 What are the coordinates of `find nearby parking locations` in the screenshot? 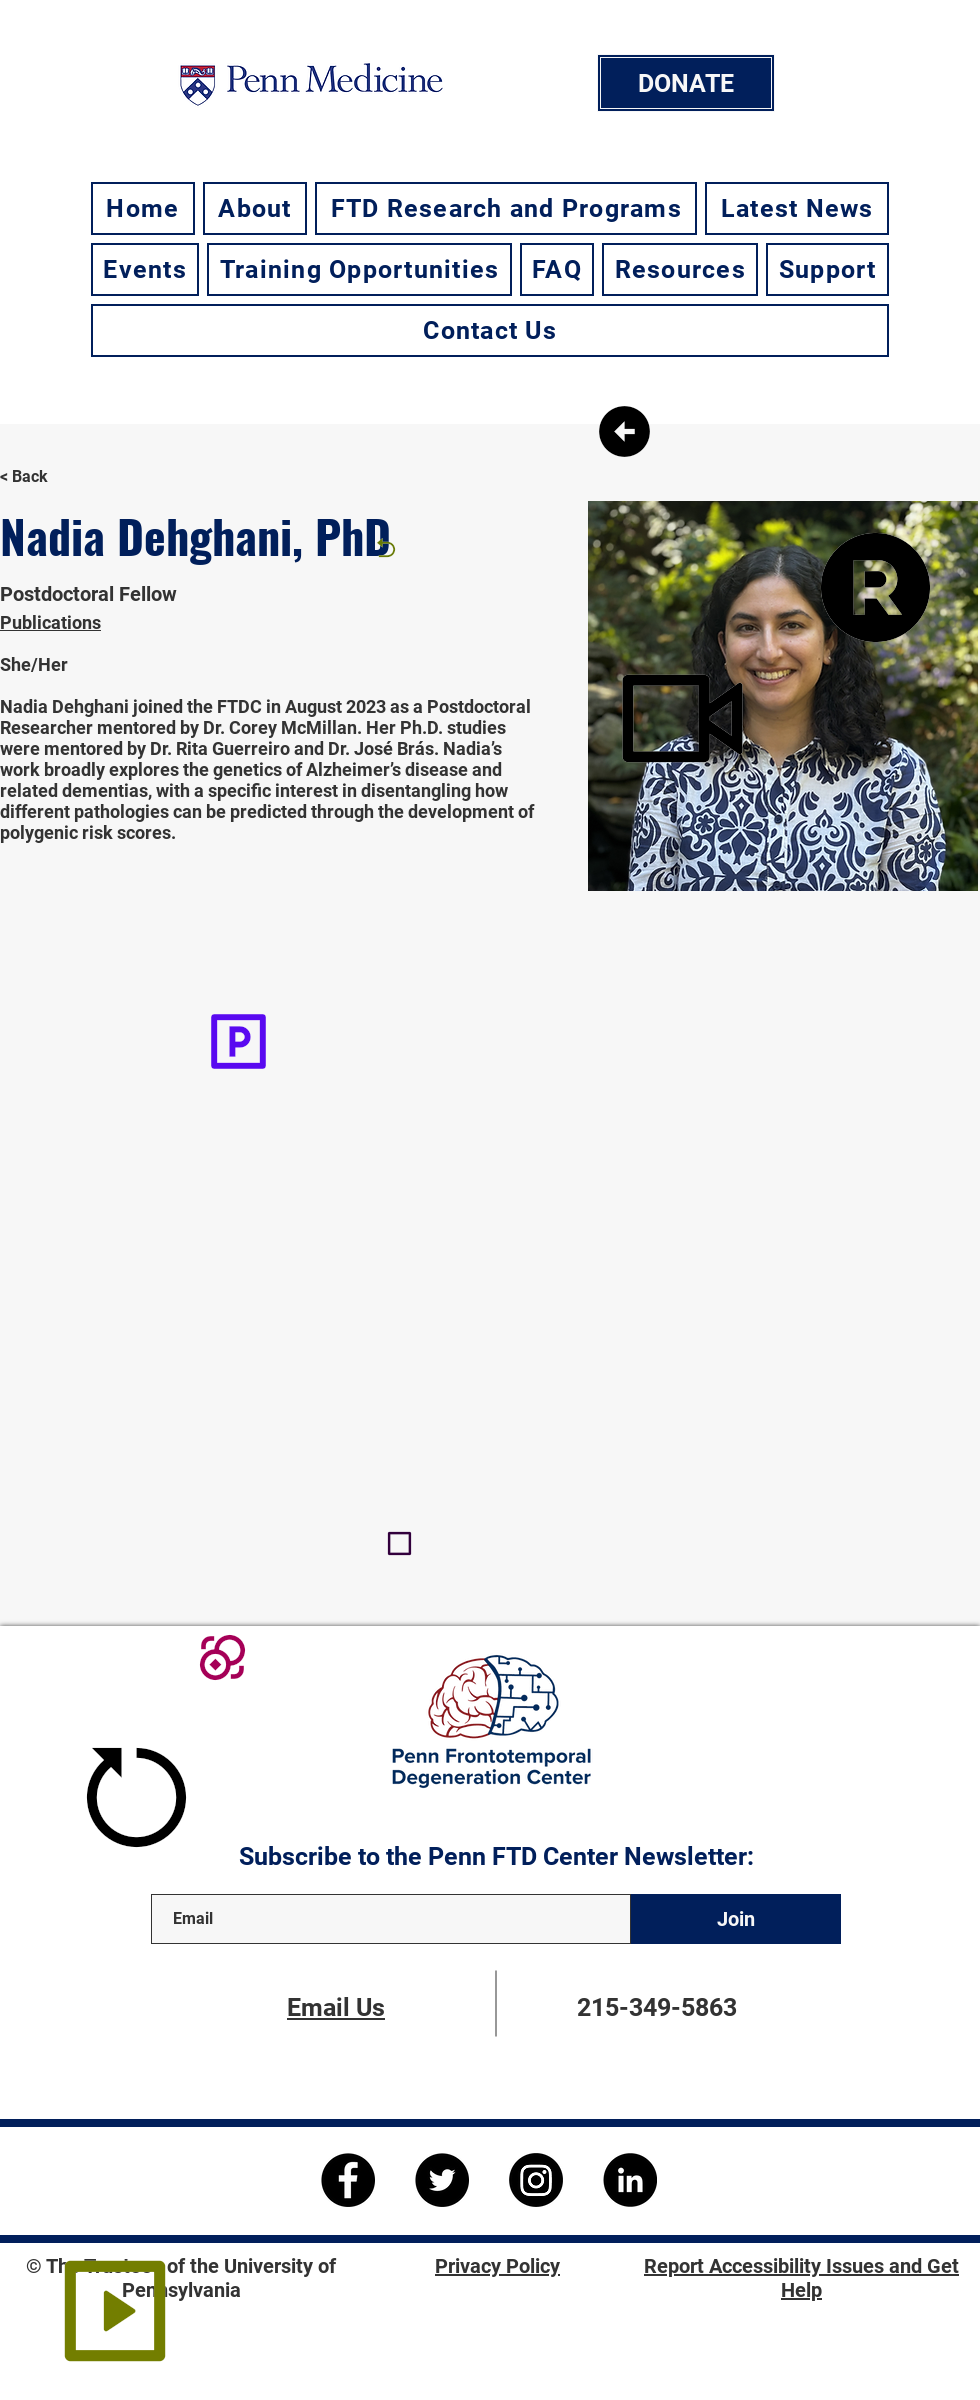 It's located at (238, 1041).